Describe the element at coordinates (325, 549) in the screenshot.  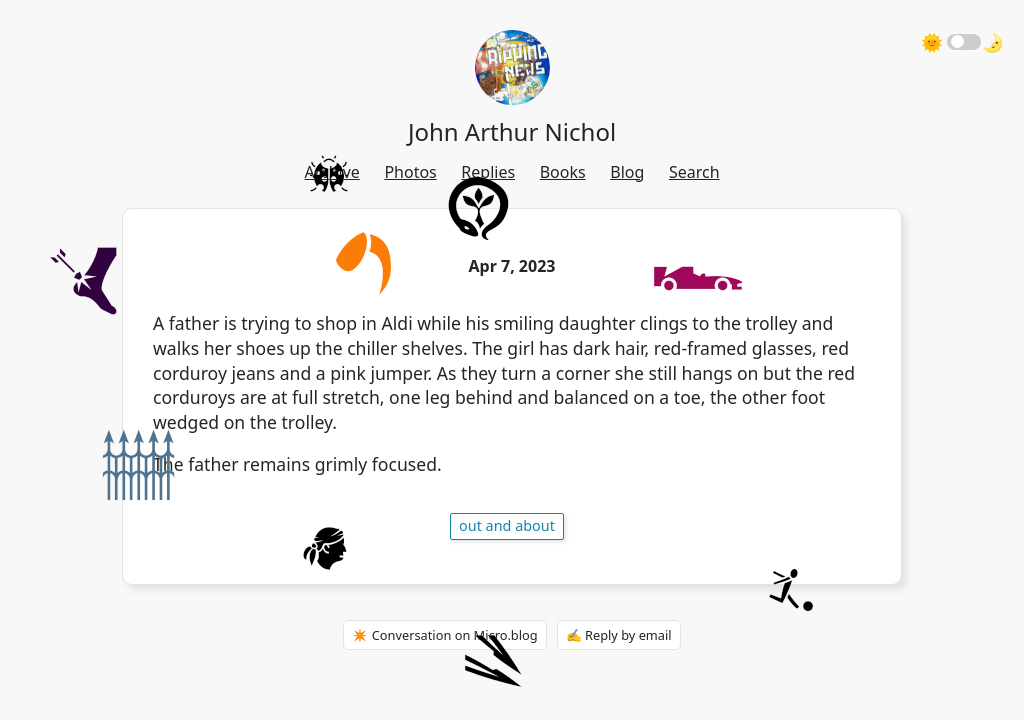
I see `select bandana accessory for character customization` at that location.